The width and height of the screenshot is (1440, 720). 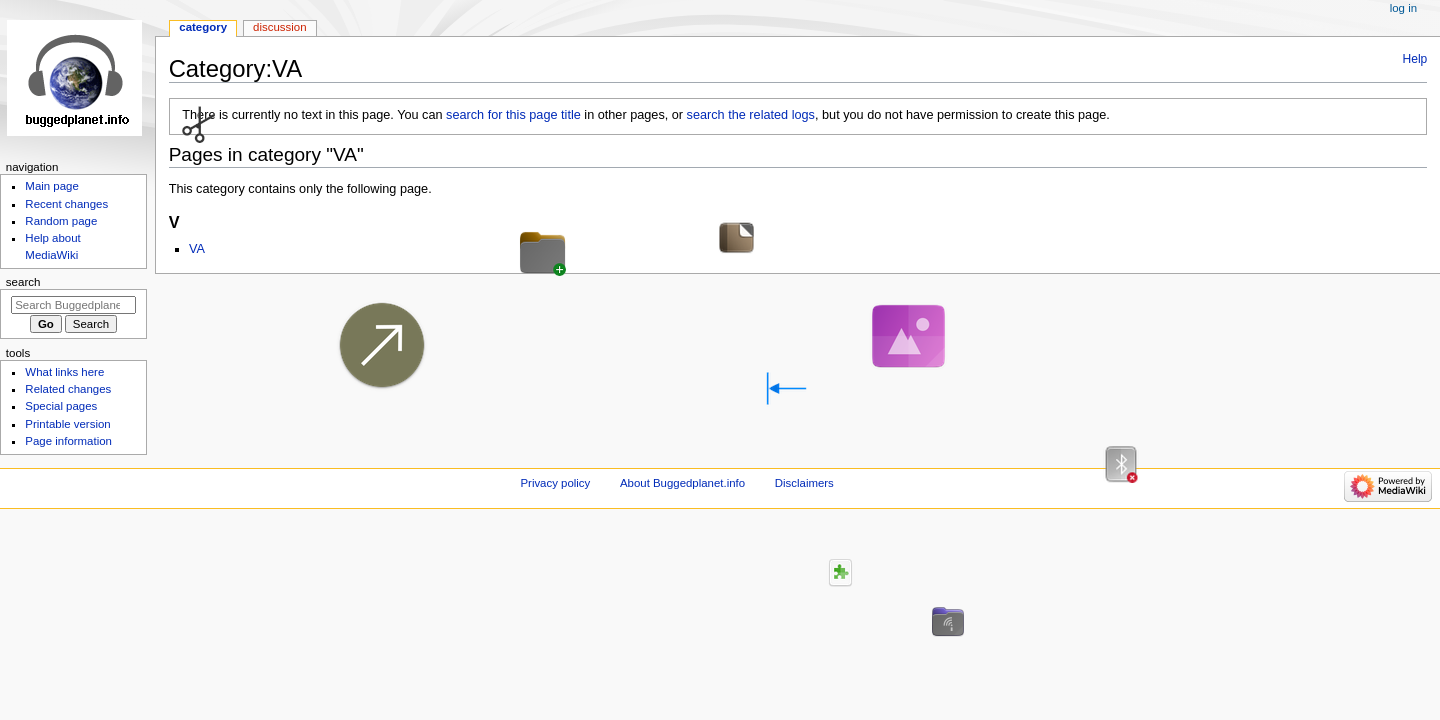 I want to click on an add-on or plugin file type, so click(x=840, y=572).